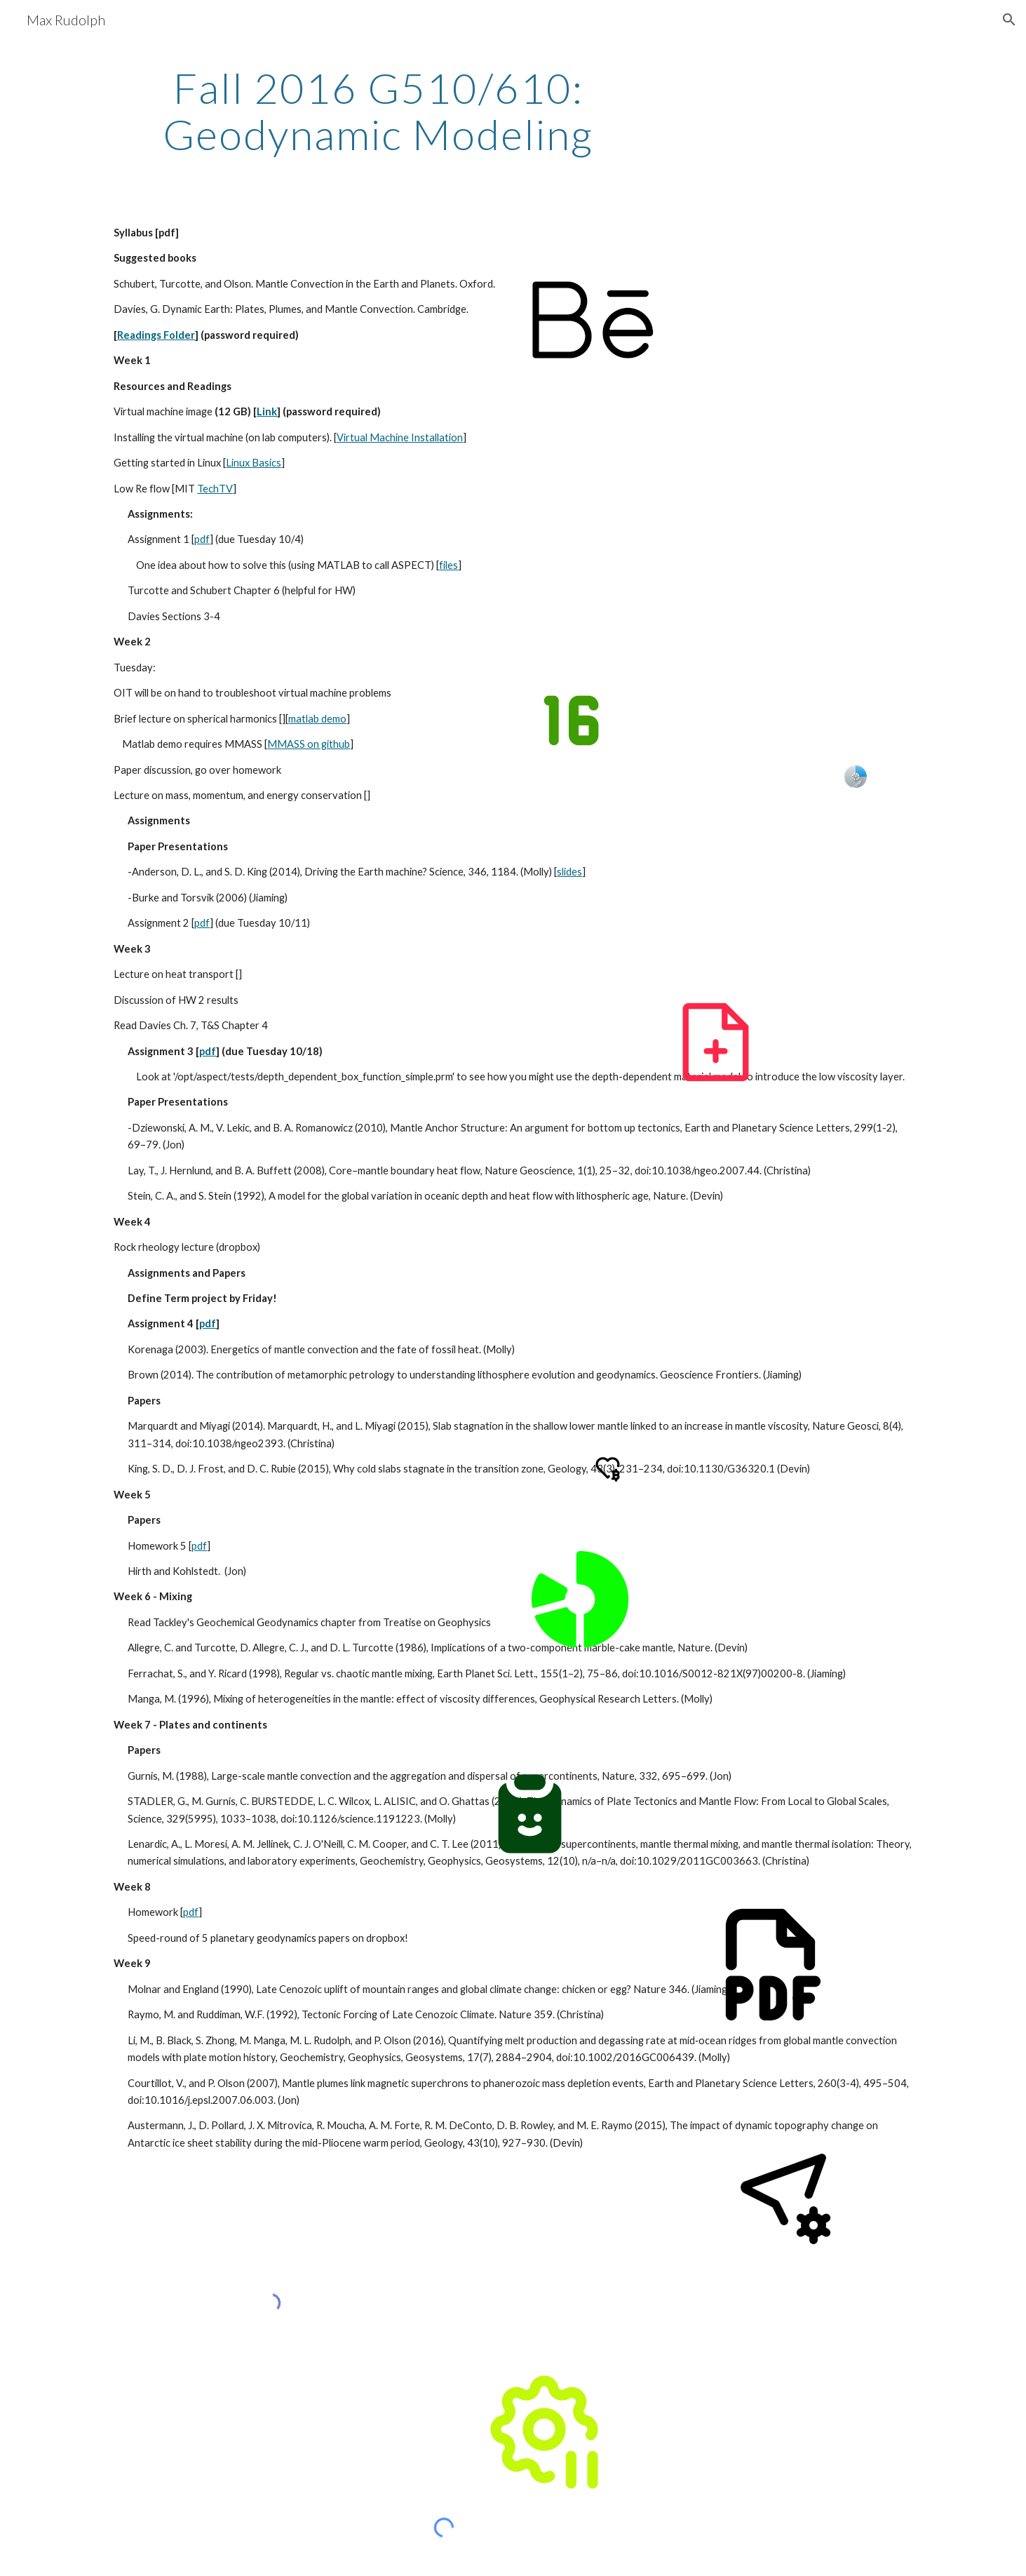 This screenshot has height=2576, width=1026. Describe the element at coordinates (588, 320) in the screenshot. I see `visit behance portfolio` at that location.